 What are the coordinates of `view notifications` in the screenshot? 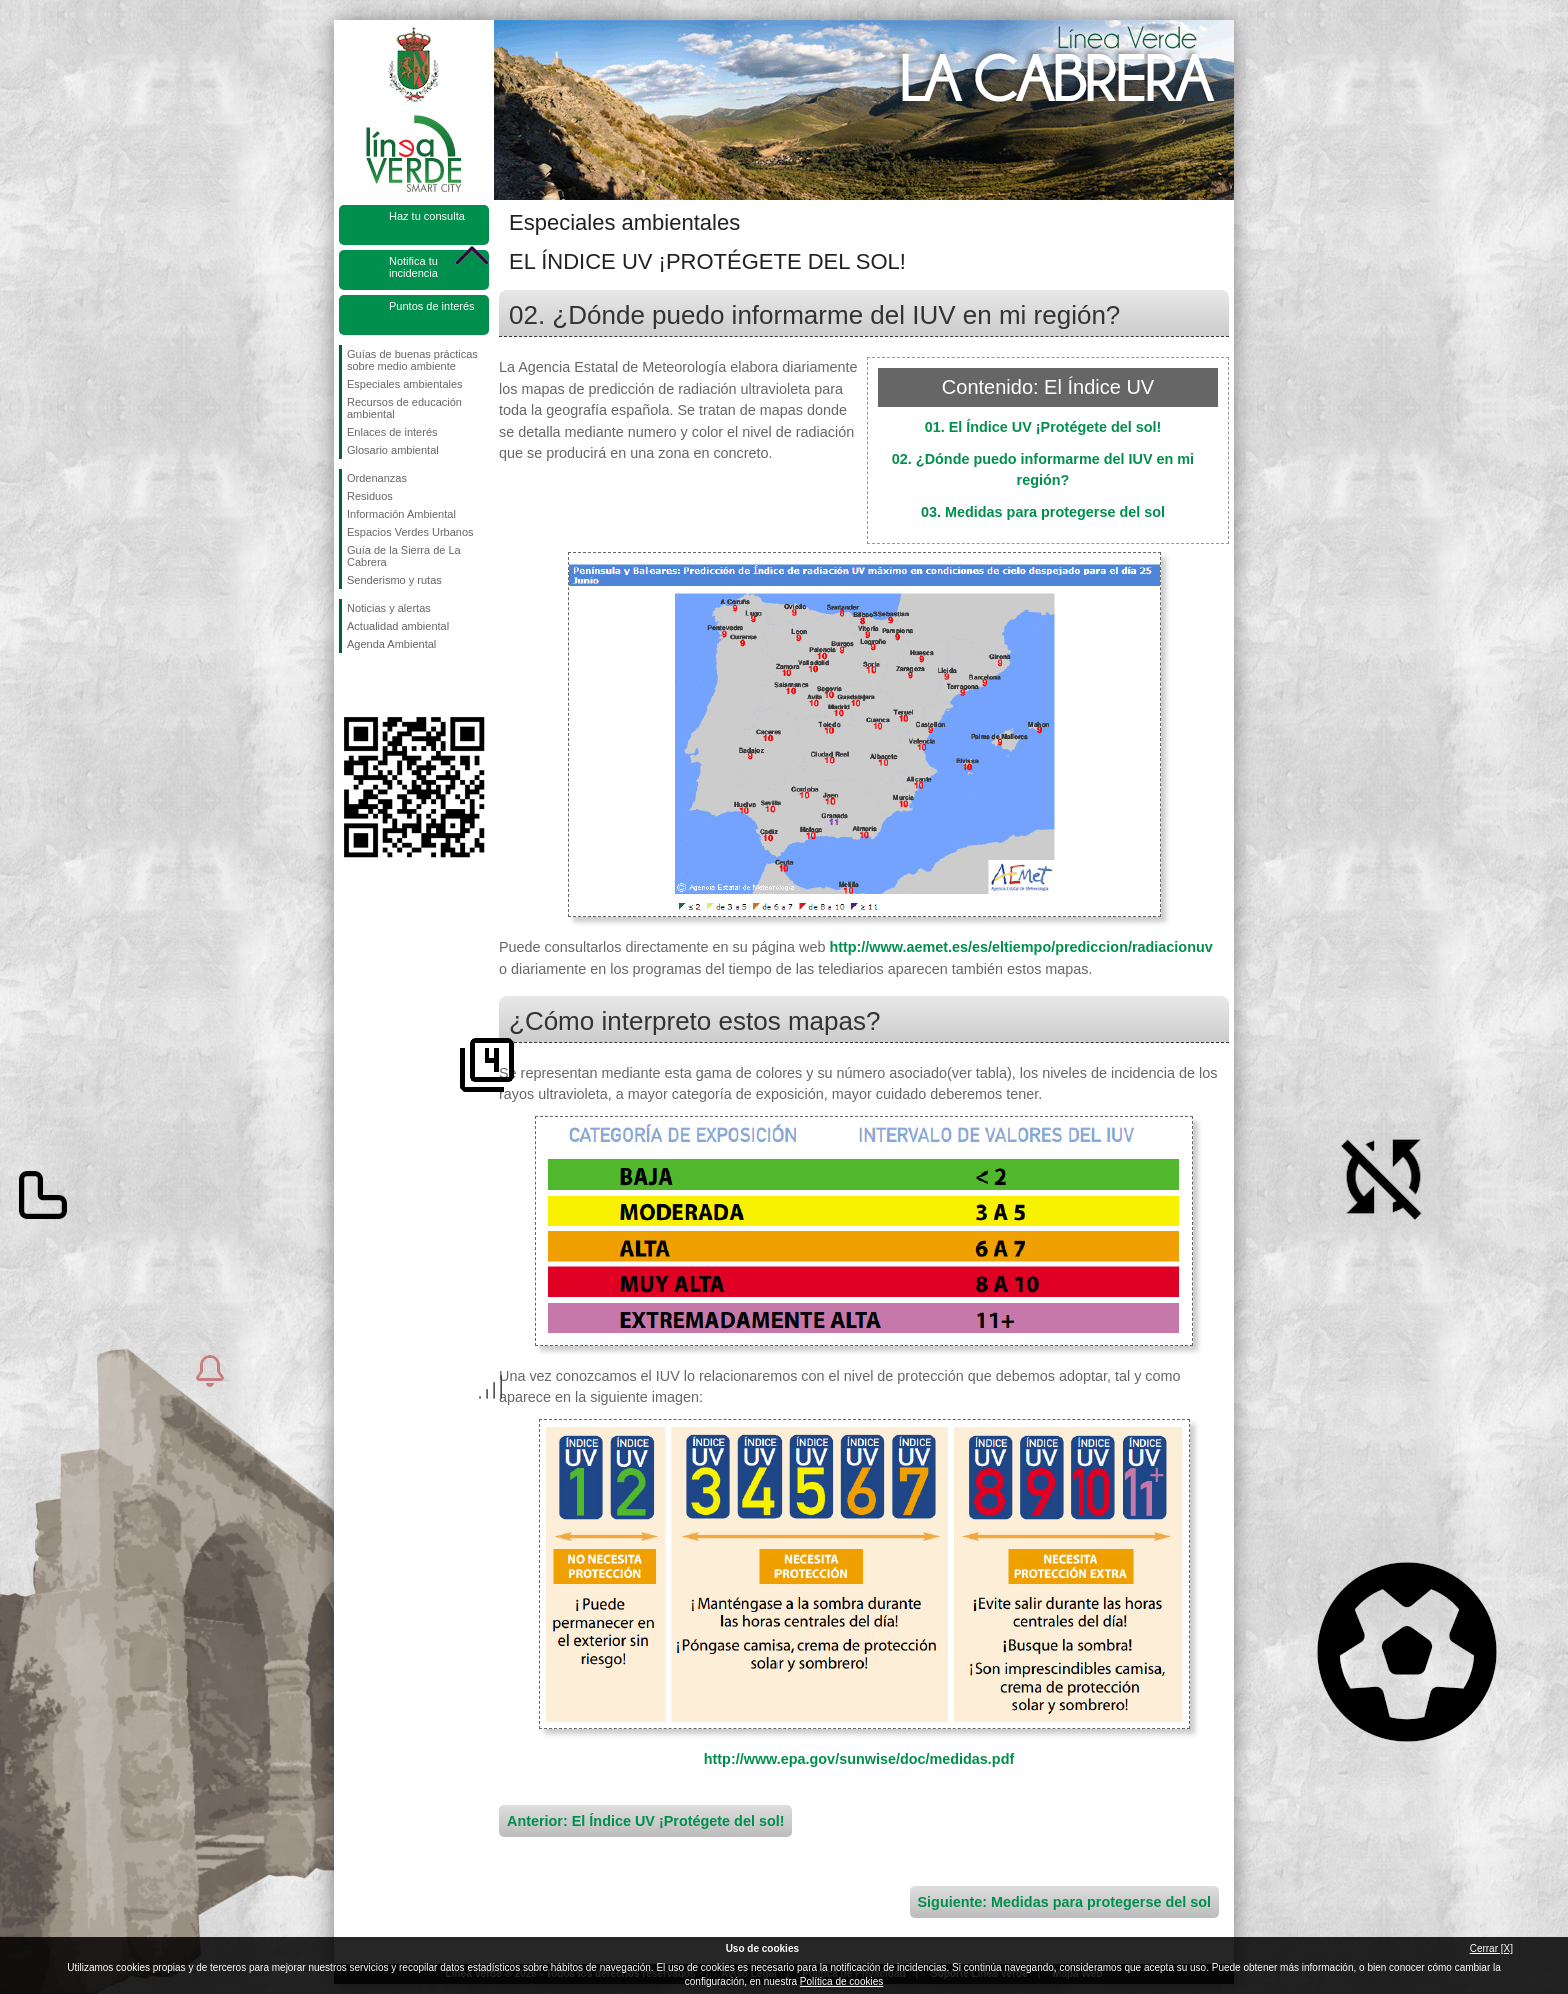 It's located at (210, 1371).